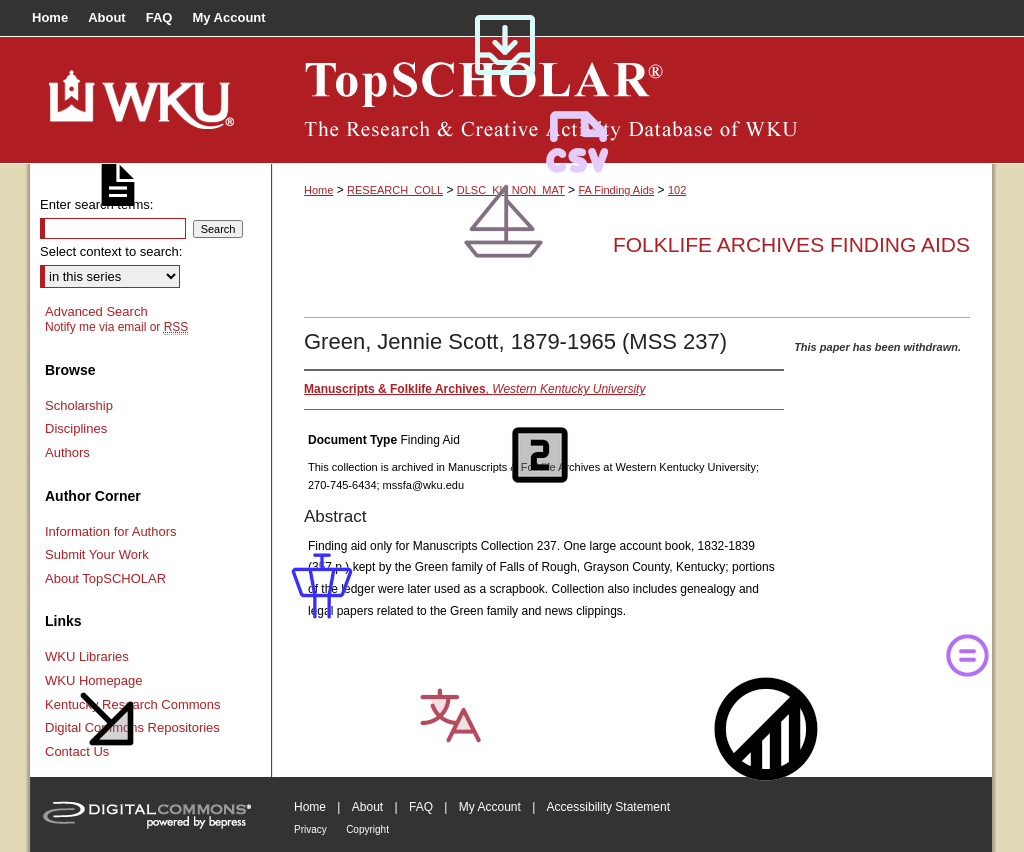 This screenshot has height=852, width=1024. Describe the element at coordinates (540, 455) in the screenshot. I see `indicates step two in a multi-step process` at that location.